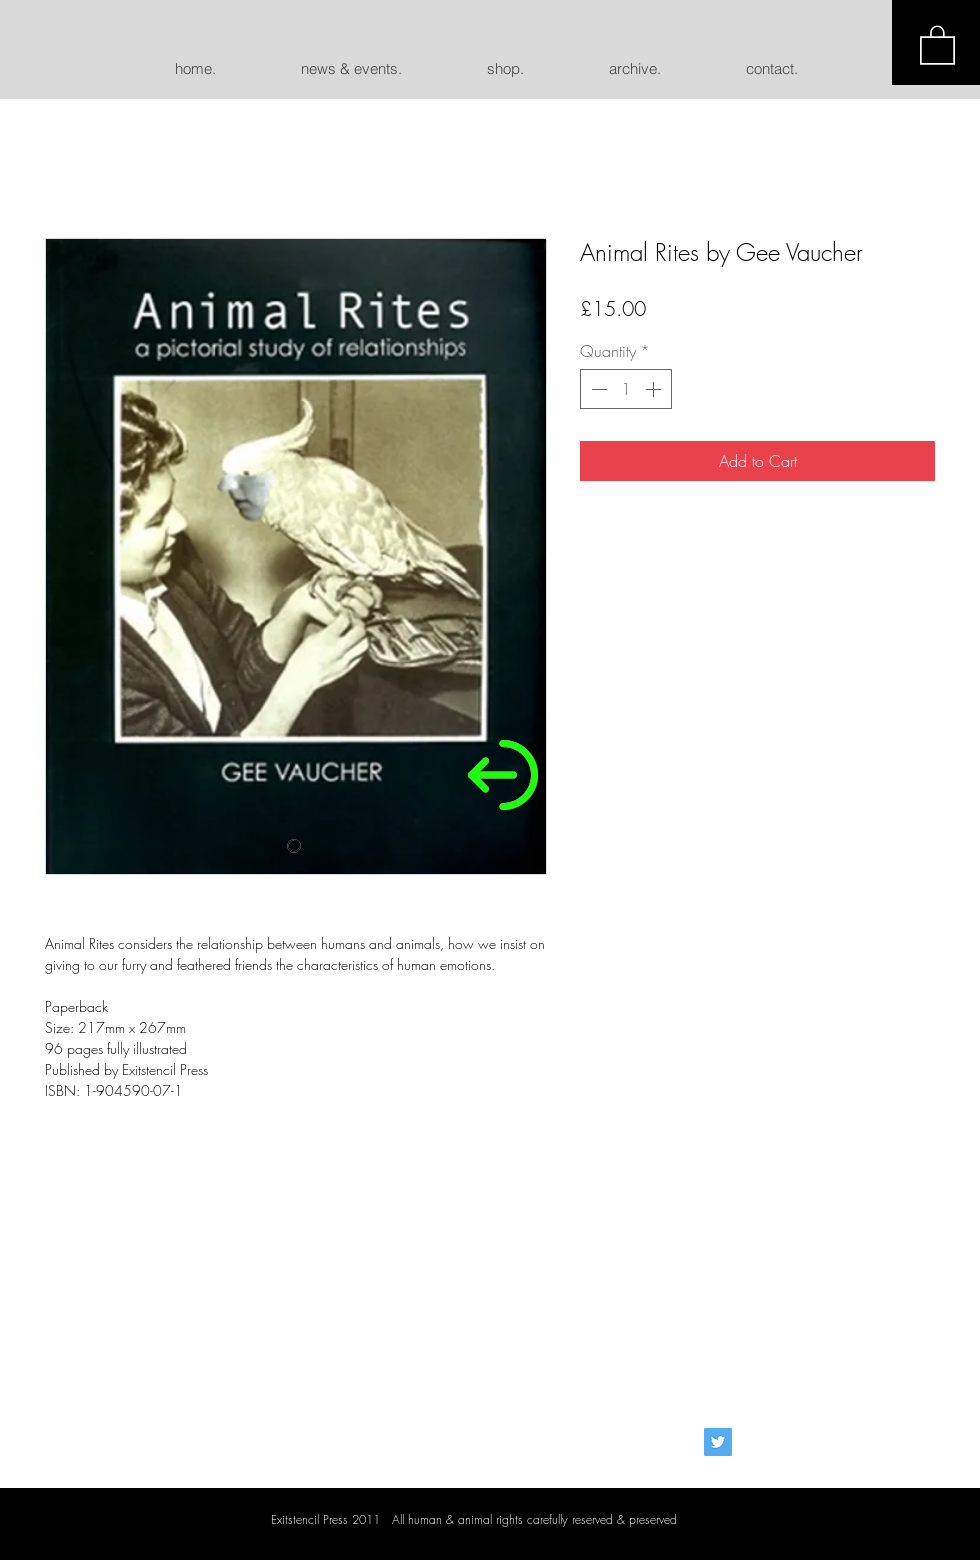 This screenshot has width=980, height=1562. Describe the element at coordinates (294, 846) in the screenshot. I see `indicates 25% progress or completion` at that location.